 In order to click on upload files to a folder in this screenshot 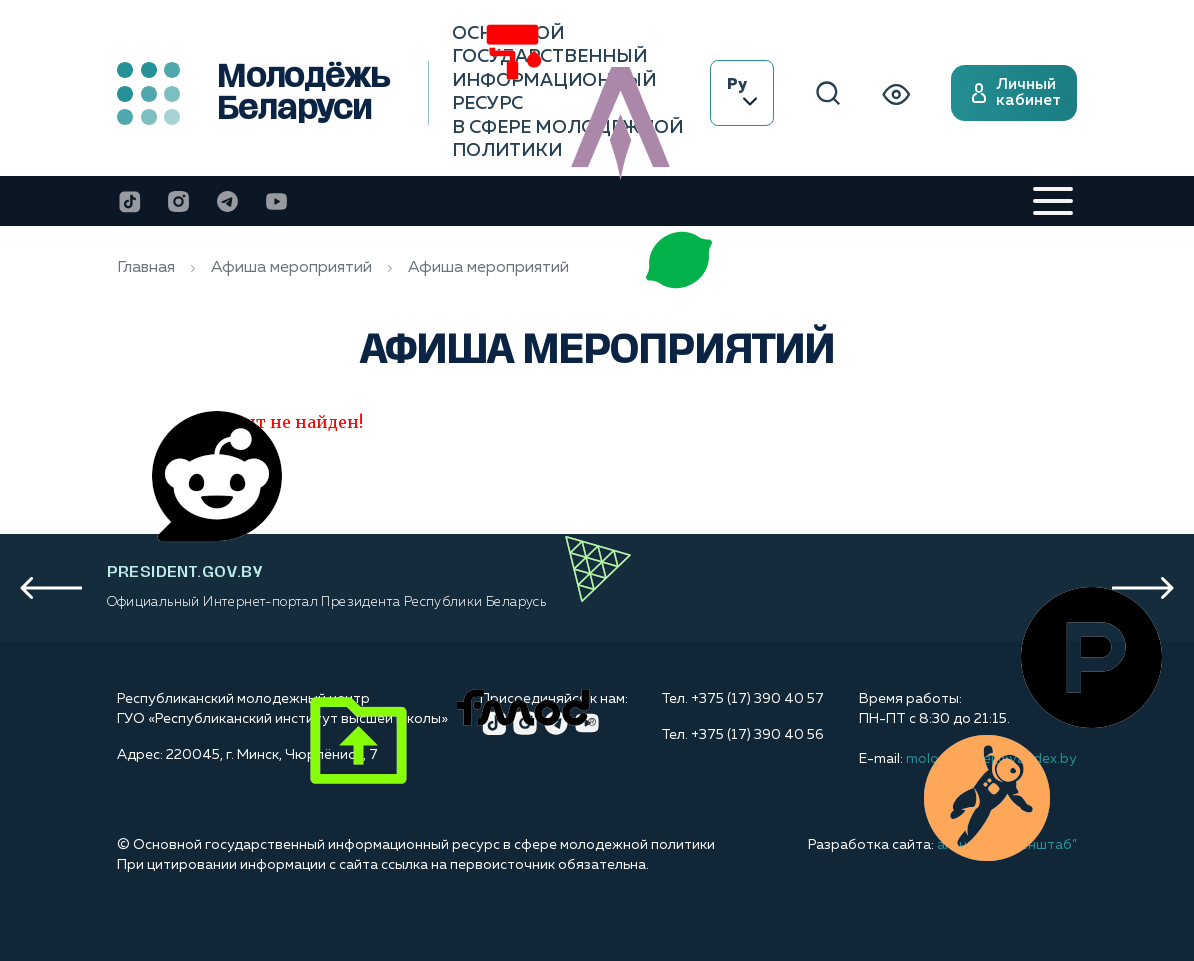, I will do `click(358, 740)`.